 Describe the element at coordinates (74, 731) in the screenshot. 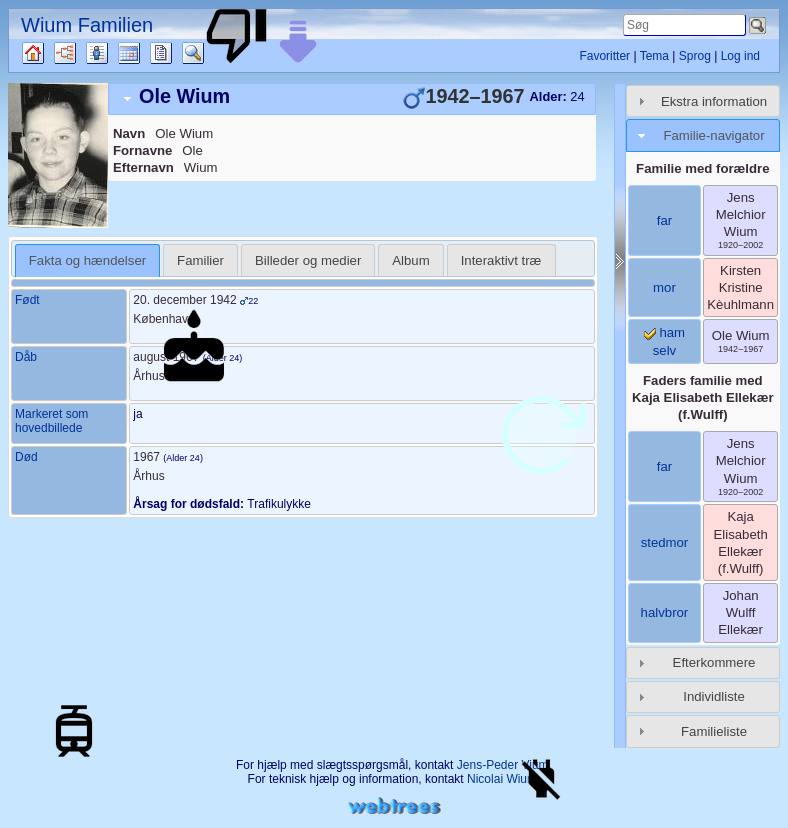

I see `view tram or light rail transit options` at that location.